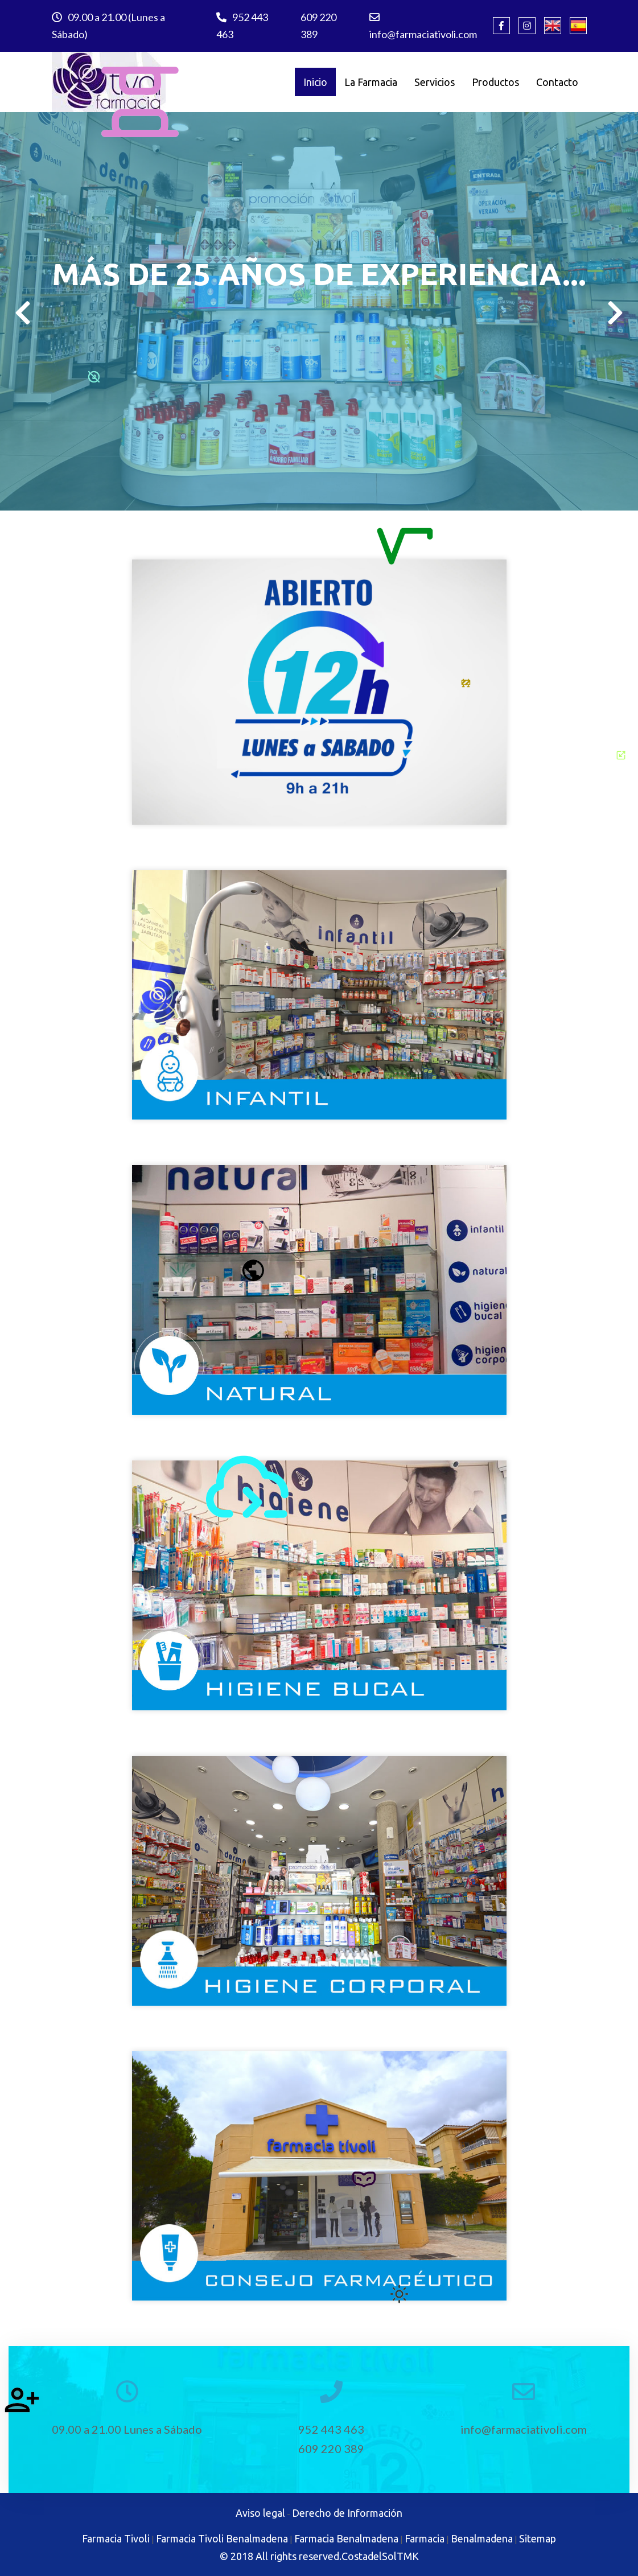 This screenshot has width=638, height=2576. What do you see at coordinates (253, 1270) in the screenshot?
I see `indicates public or global visibility` at bounding box center [253, 1270].